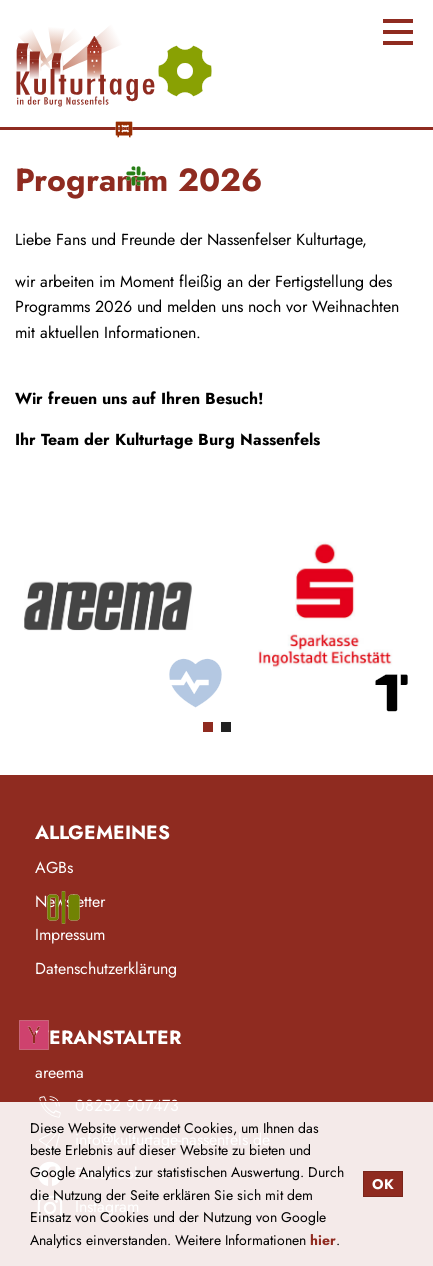 The height and width of the screenshot is (1266, 433). Describe the element at coordinates (136, 176) in the screenshot. I see `open Slack messaging app` at that location.